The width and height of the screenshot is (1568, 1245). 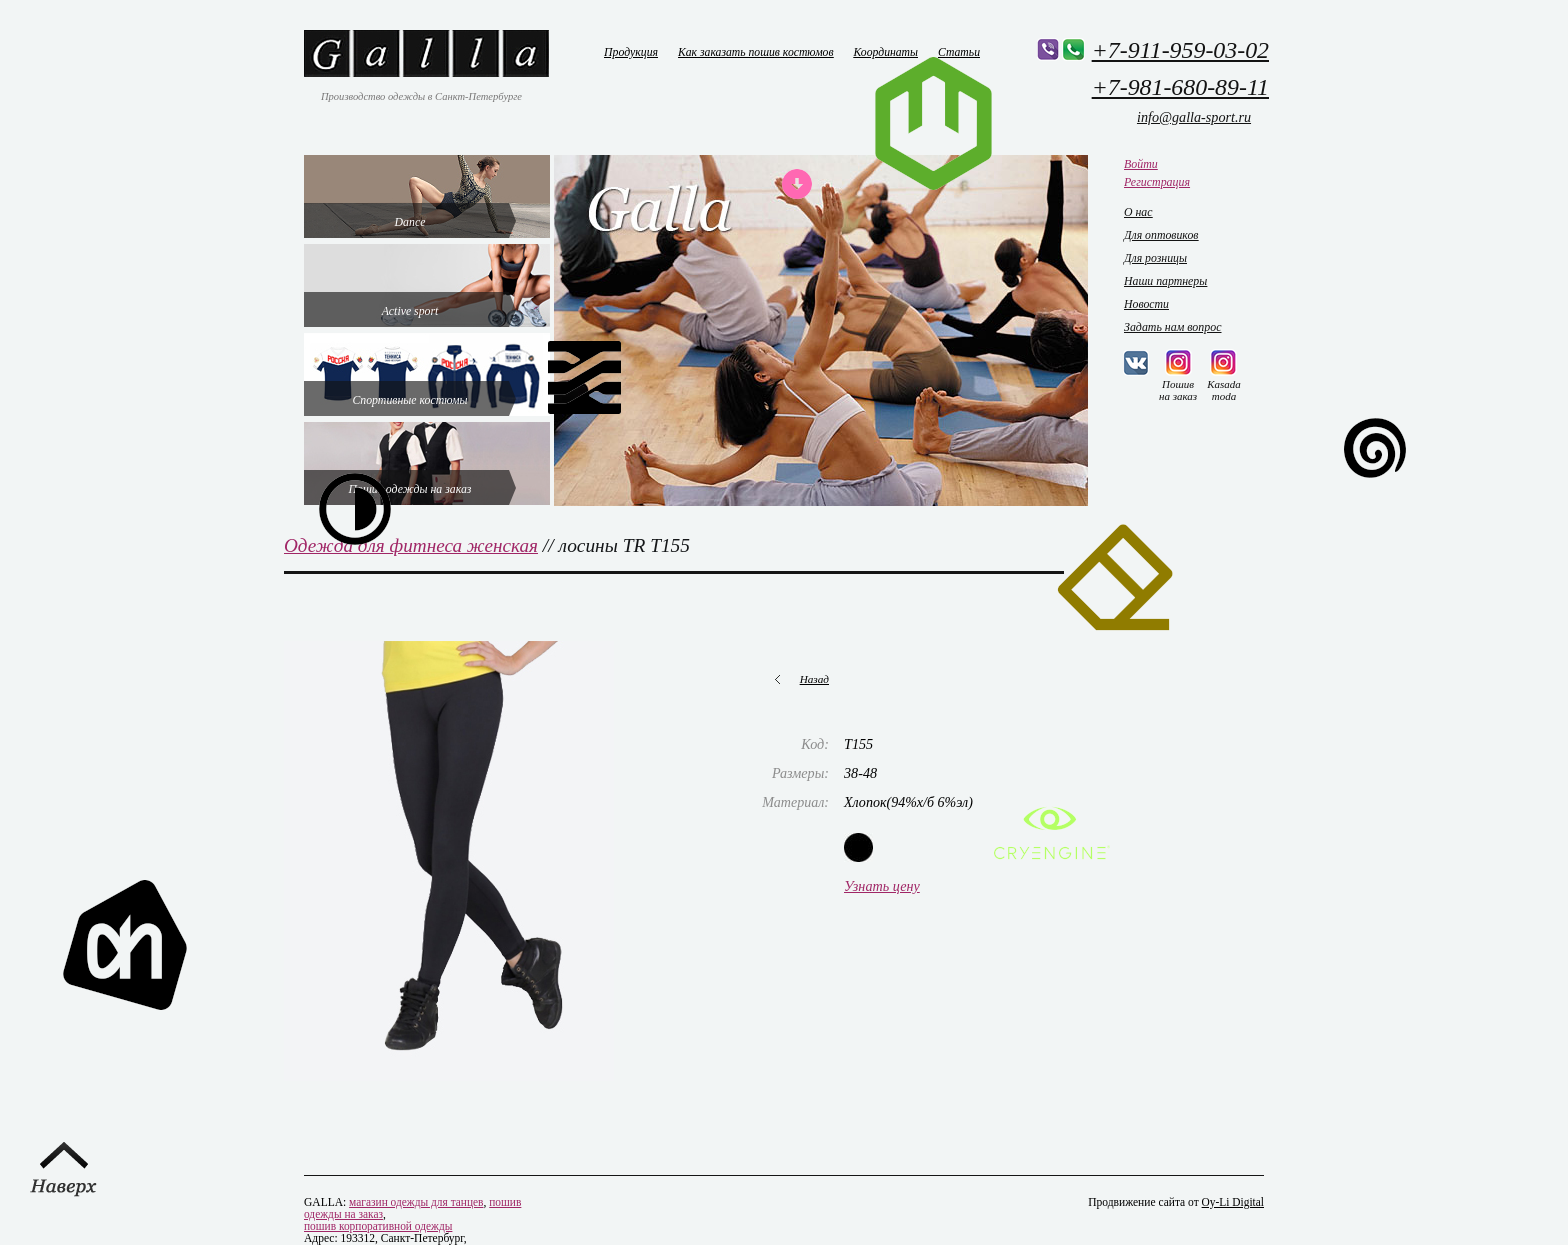 What do you see at coordinates (584, 377) in the screenshot?
I see `stimulus javascript framework logo` at bounding box center [584, 377].